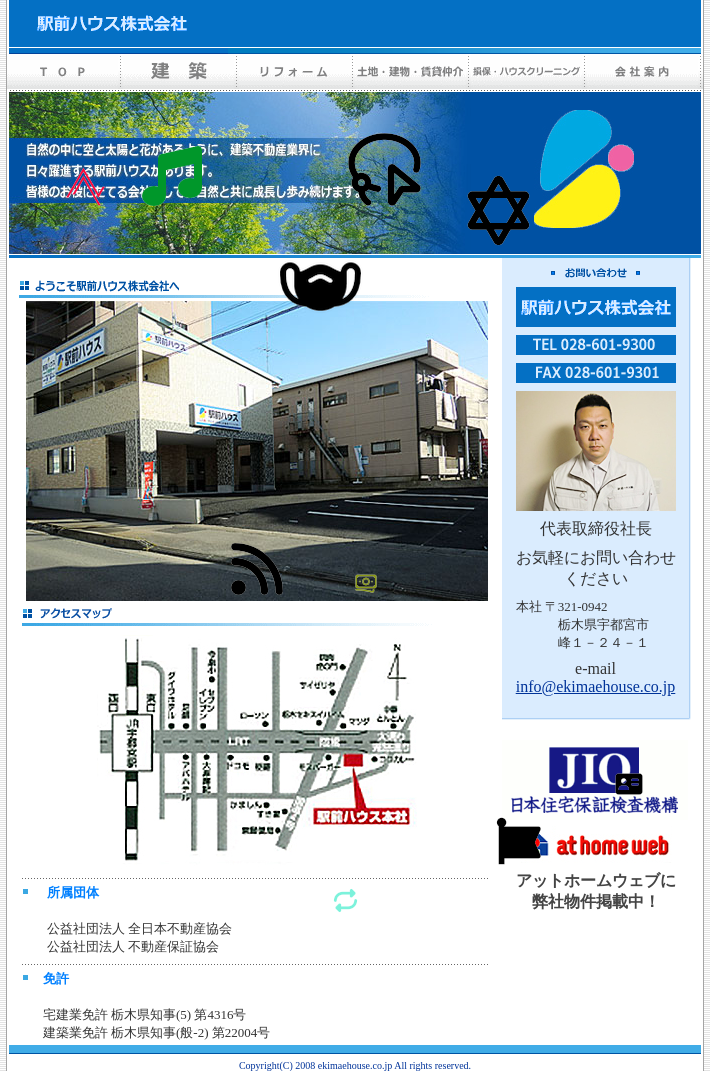 This screenshot has width=710, height=1071. Describe the element at coordinates (384, 169) in the screenshot. I see `freehand selection tool` at that location.